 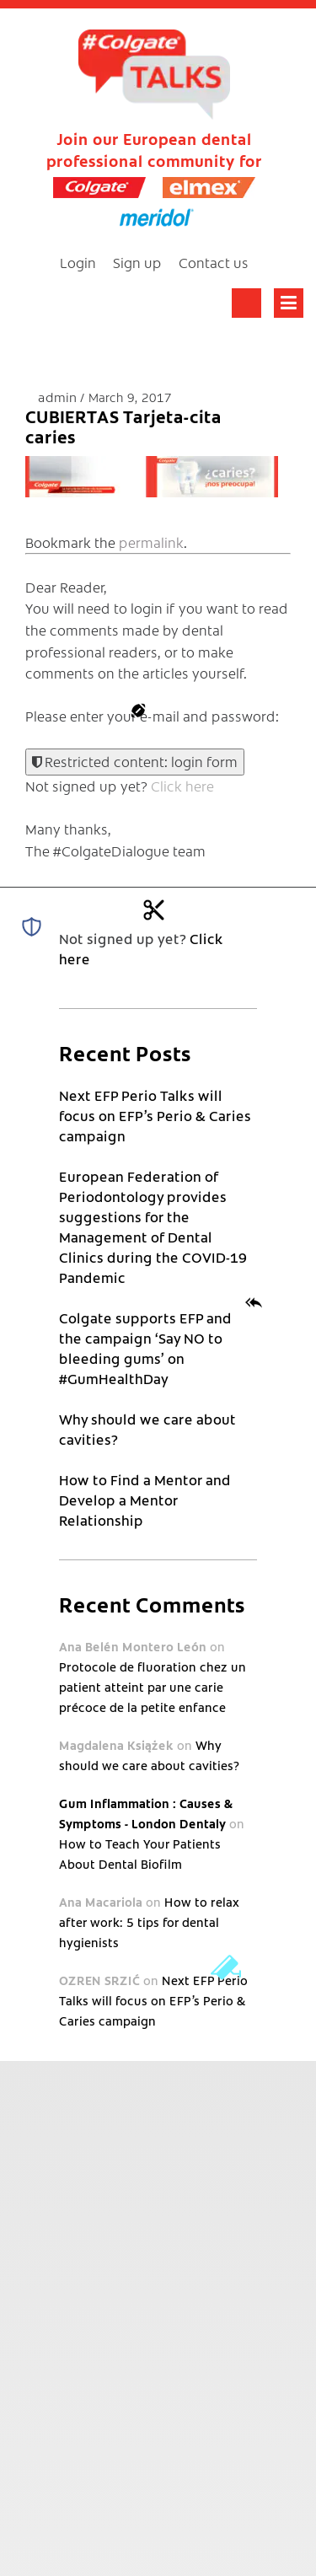 I want to click on indicates partial security or protection status, so click(x=31, y=926).